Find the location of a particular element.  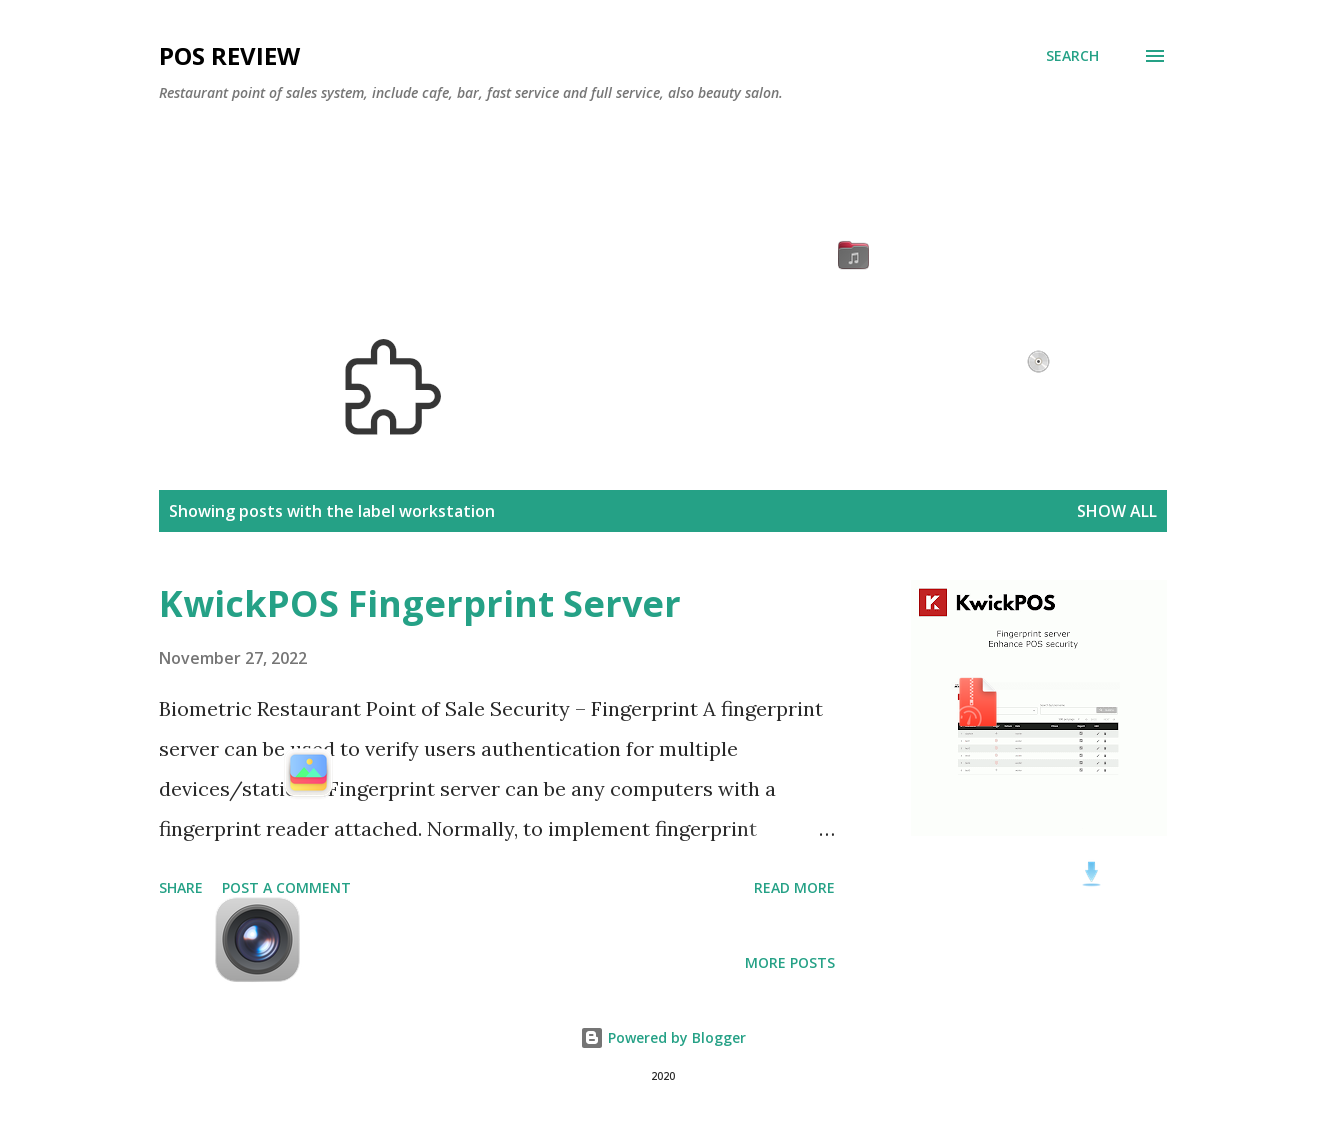

unmount or eject a DVD disc is located at coordinates (1038, 361).